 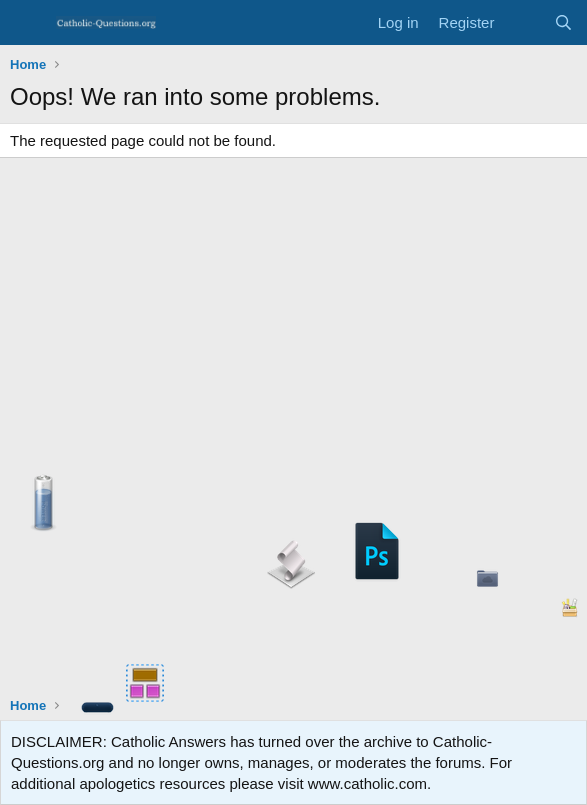 I want to click on access miscellaneous or uncategorized applications, so click(x=570, y=608).